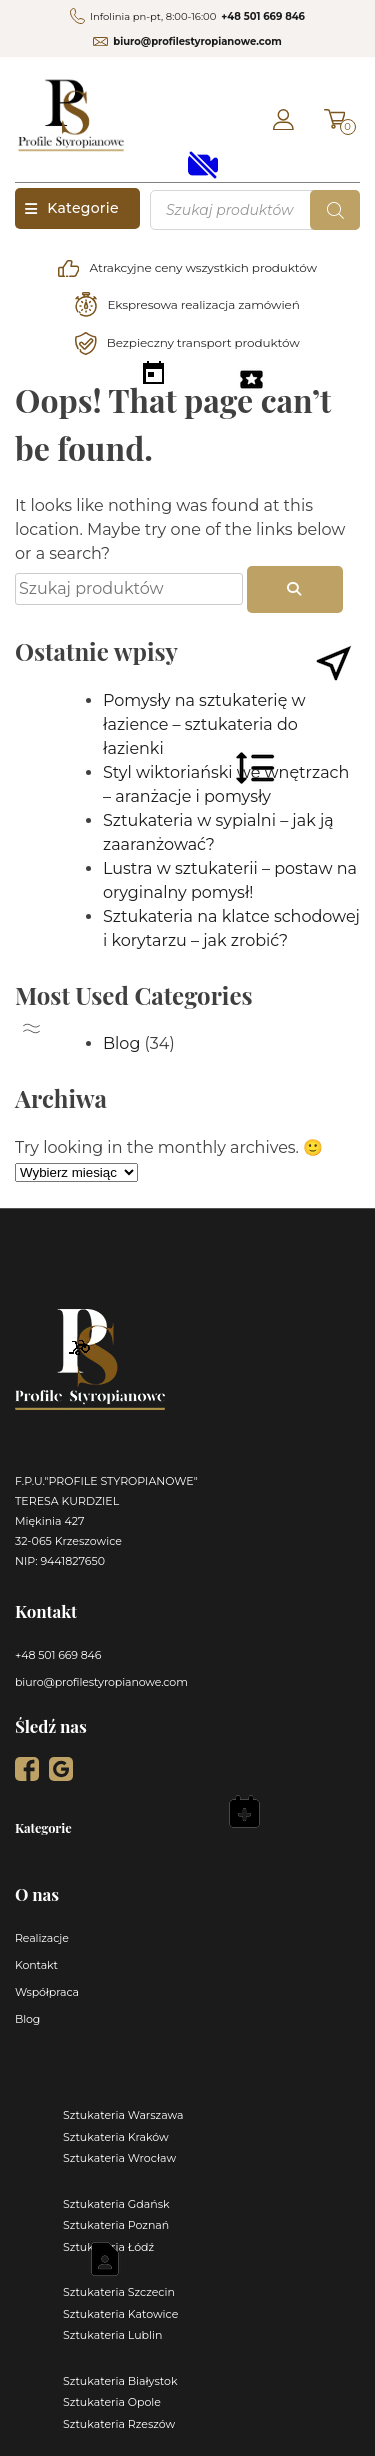  I want to click on indicates approximate or estimated value, so click(31, 1028).